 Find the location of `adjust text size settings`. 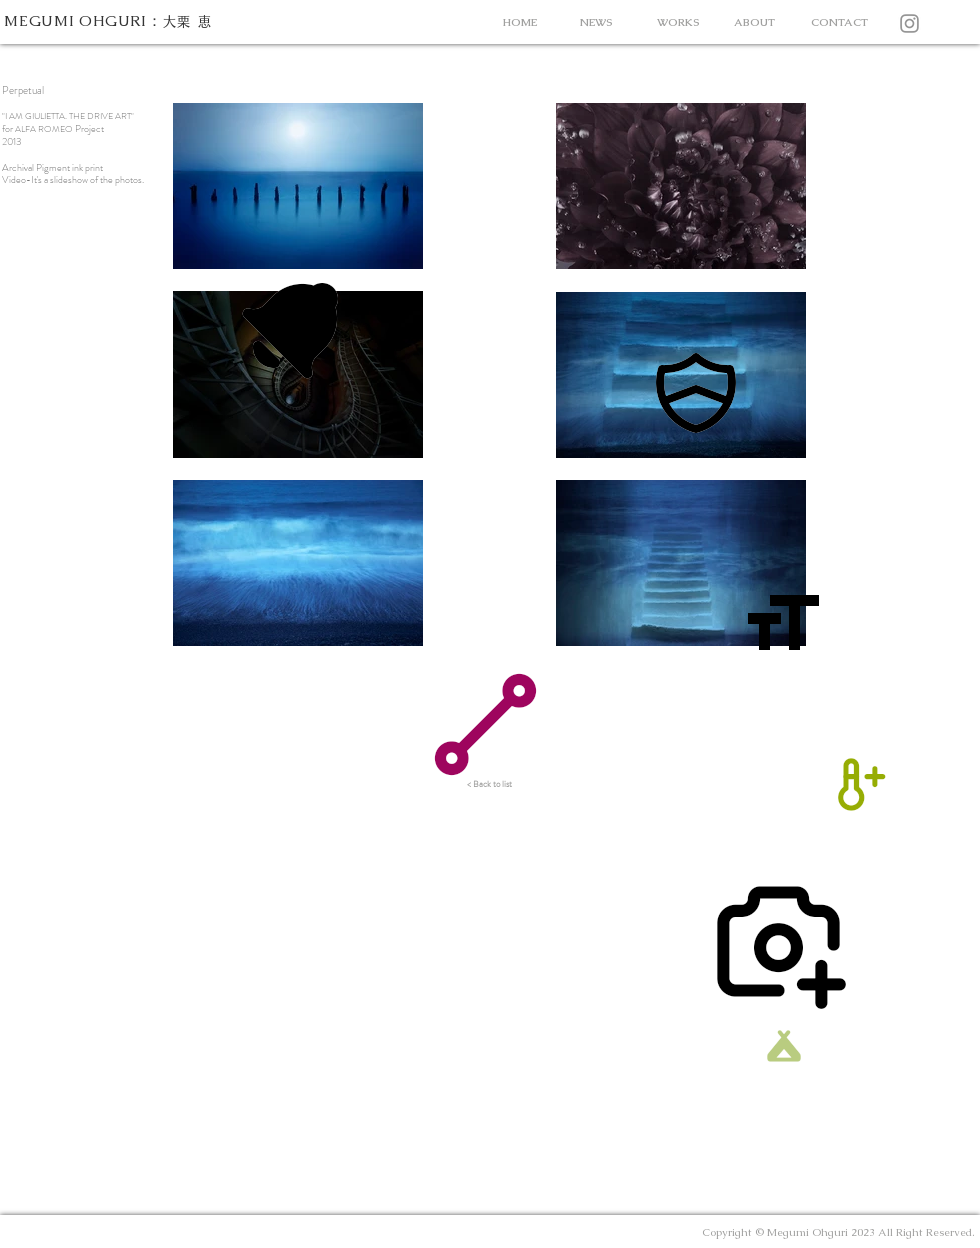

adjust text size settings is located at coordinates (781, 624).